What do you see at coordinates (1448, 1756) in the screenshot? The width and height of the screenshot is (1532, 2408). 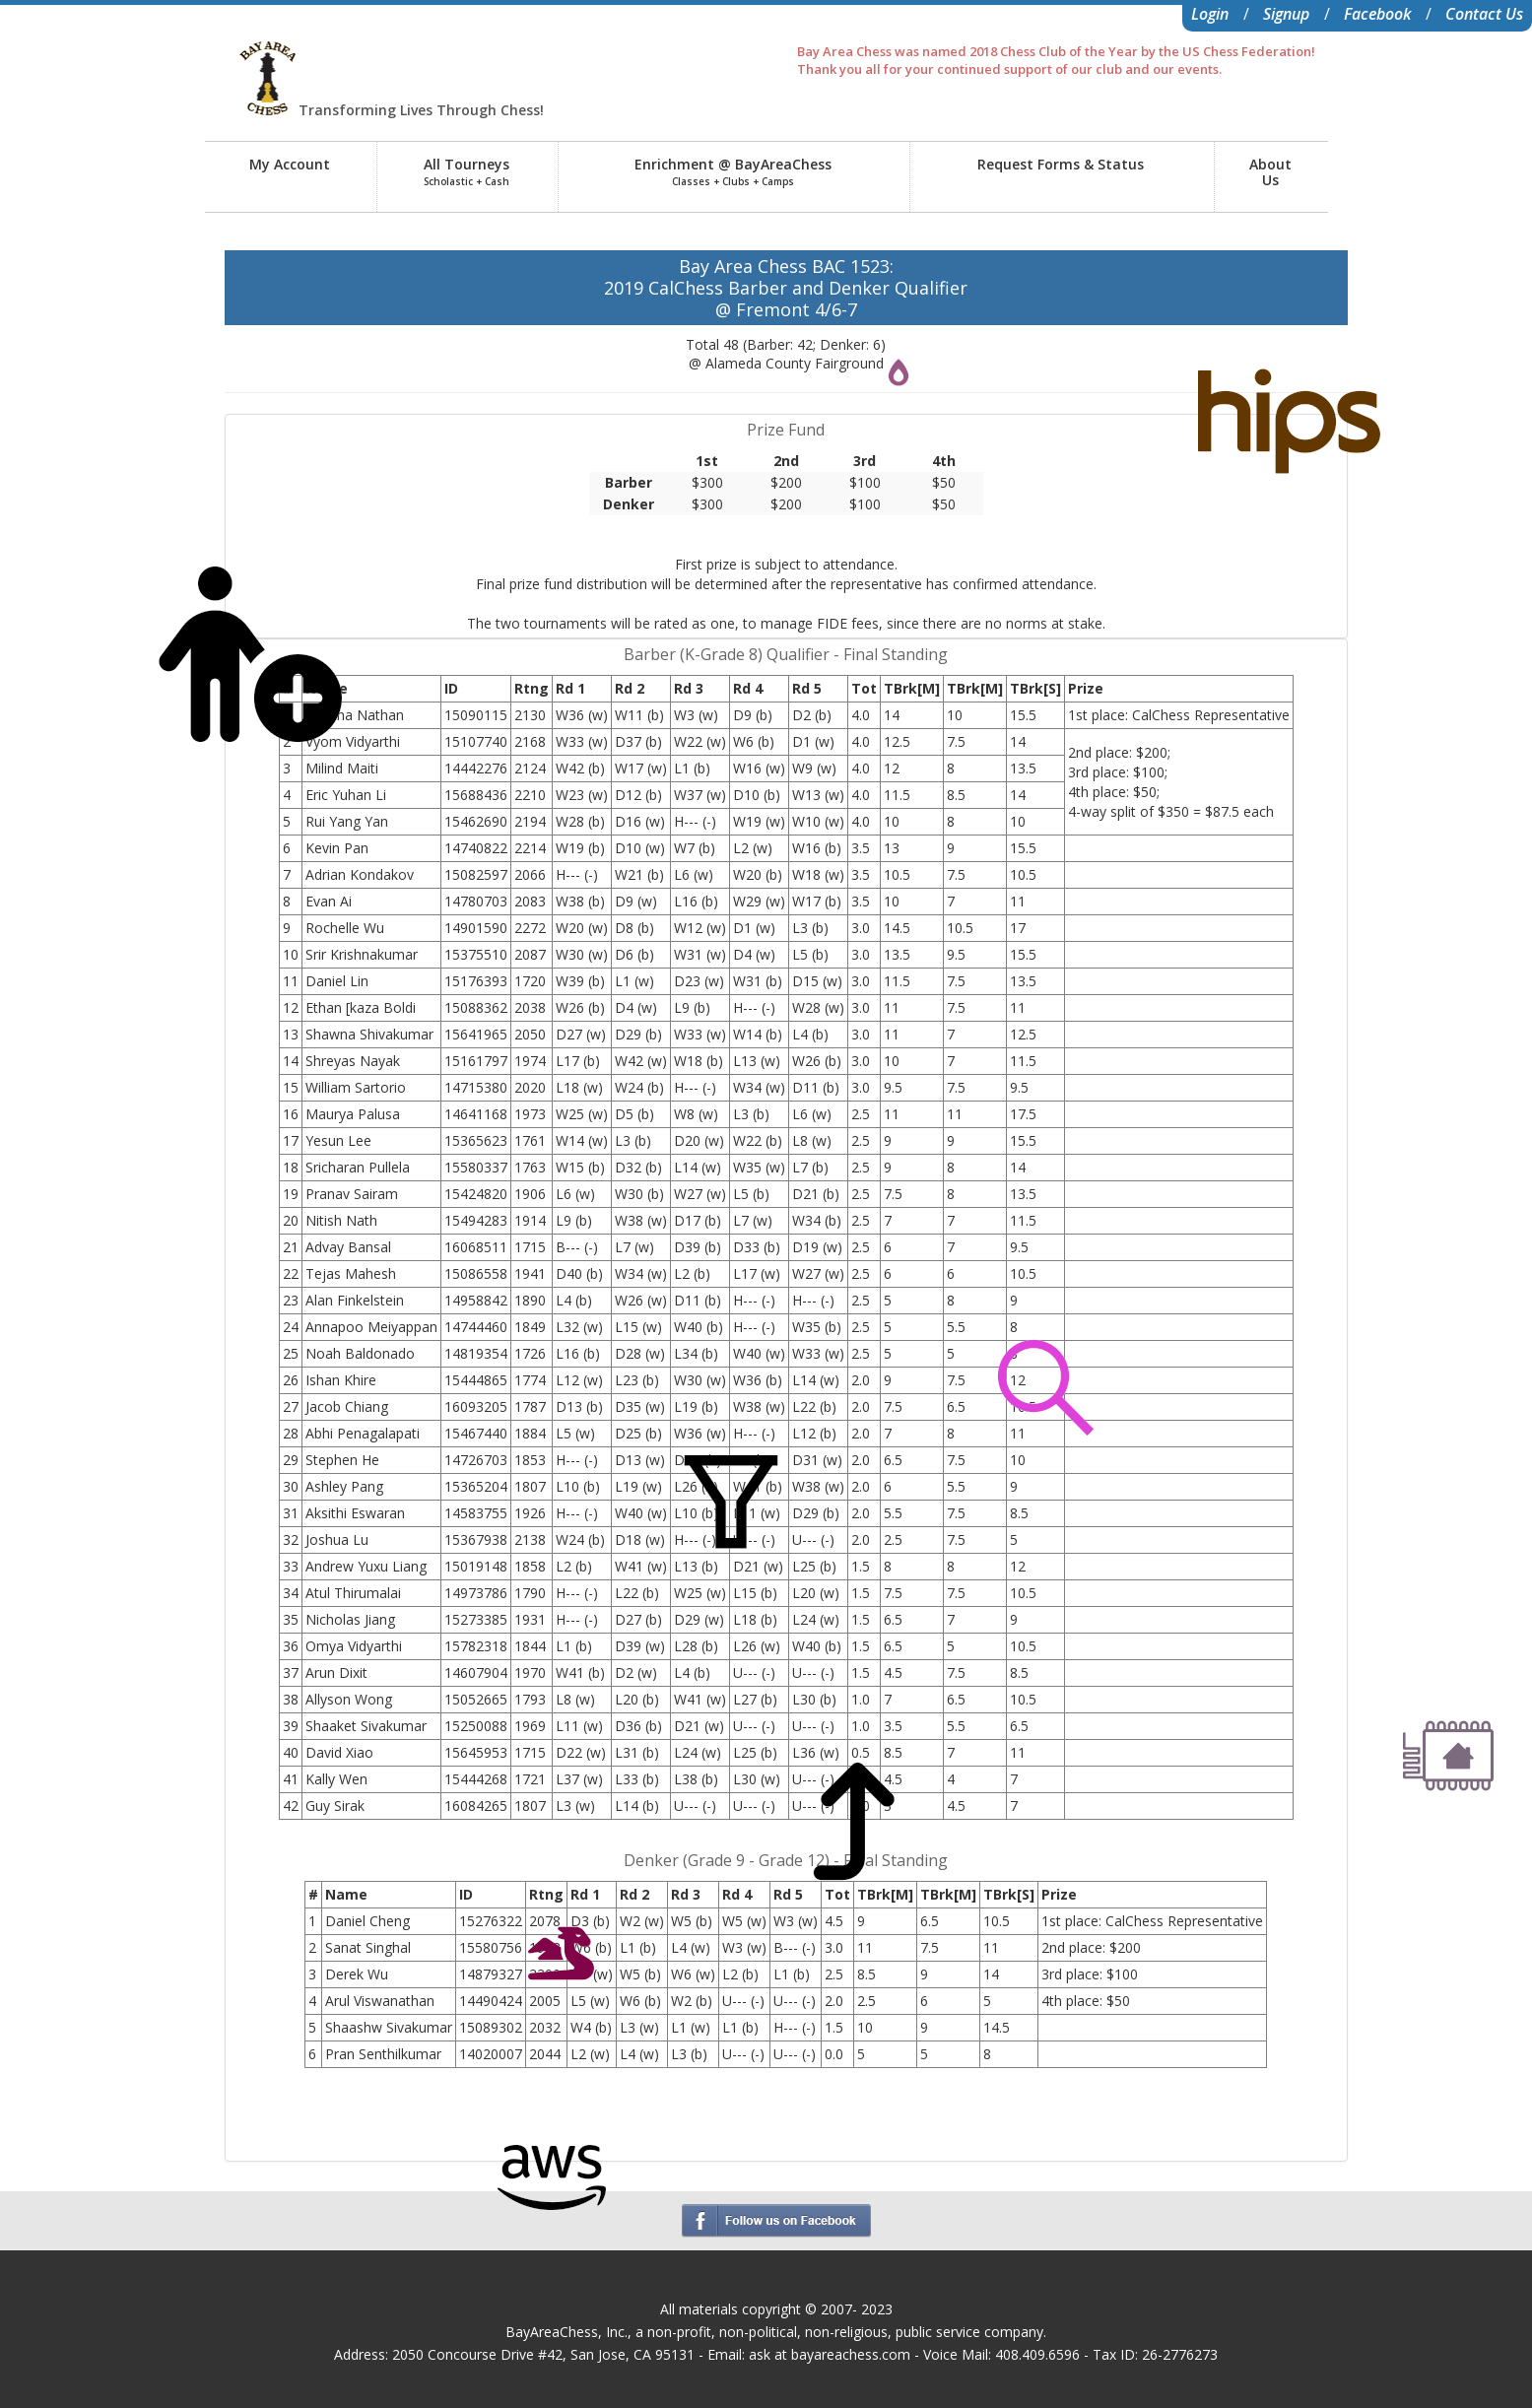 I see `open esphome home automation settings` at bounding box center [1448, 1756].